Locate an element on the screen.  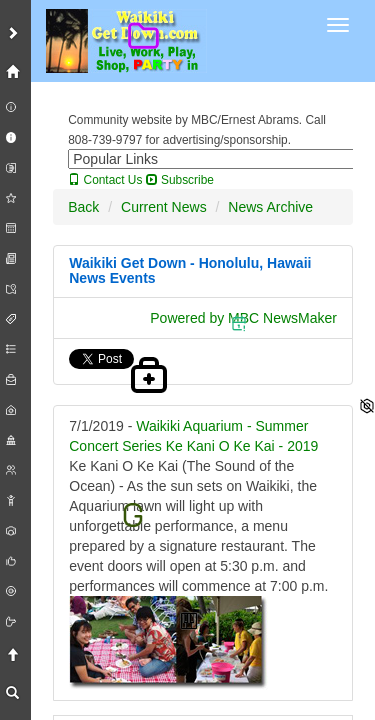
open music or piano app is located at coordinates (189, 621).